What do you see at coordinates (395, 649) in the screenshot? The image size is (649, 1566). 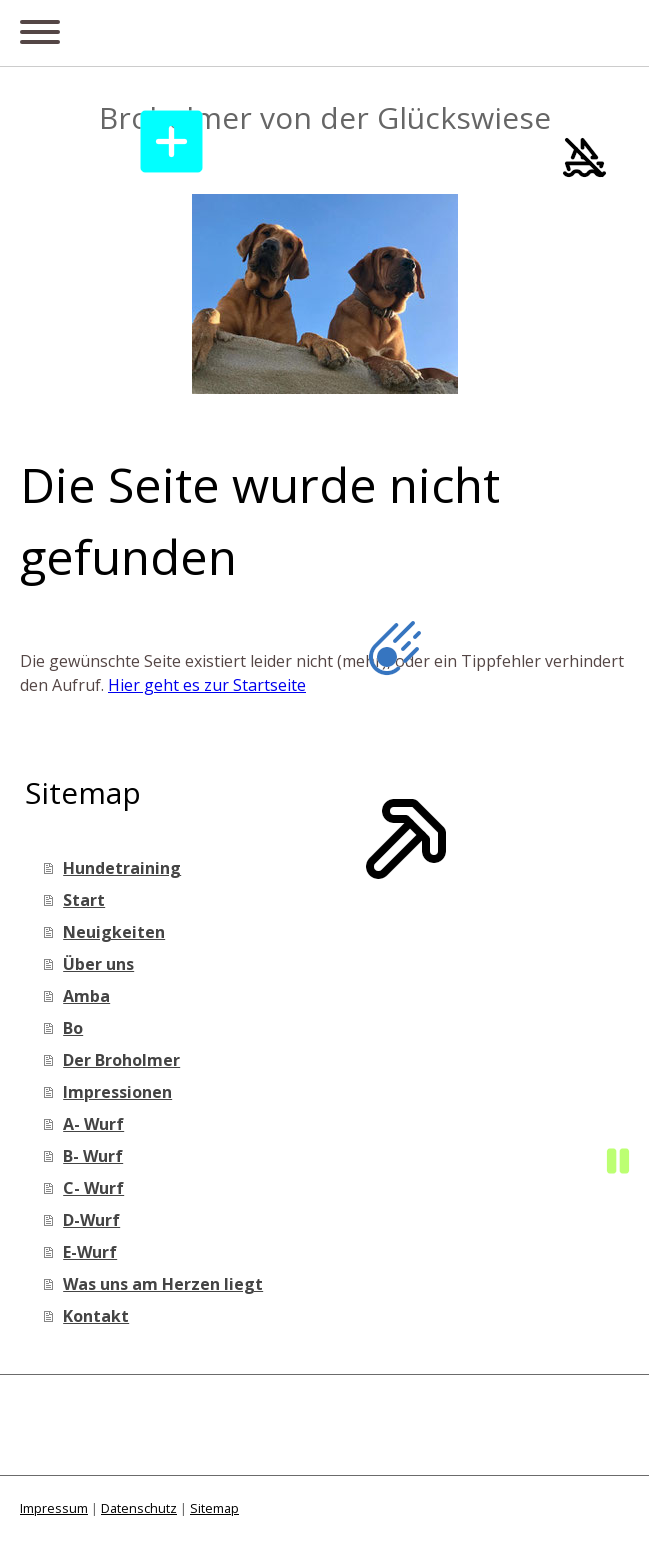 I see `indicates a trending or viral item` at bounding box center [395, 649].